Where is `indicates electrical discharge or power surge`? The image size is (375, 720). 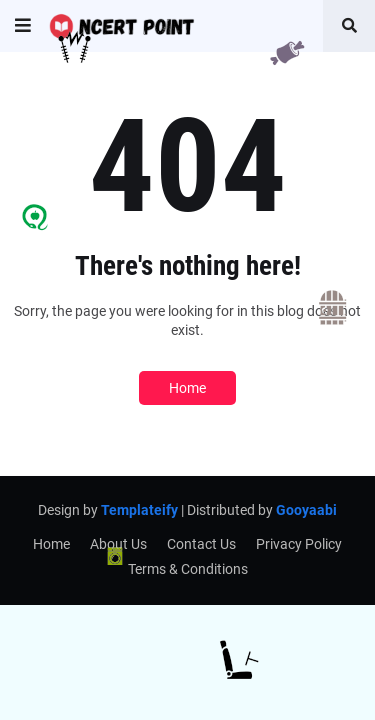 indicates electrical discharge or power surge is located at coordinates (74, 46).